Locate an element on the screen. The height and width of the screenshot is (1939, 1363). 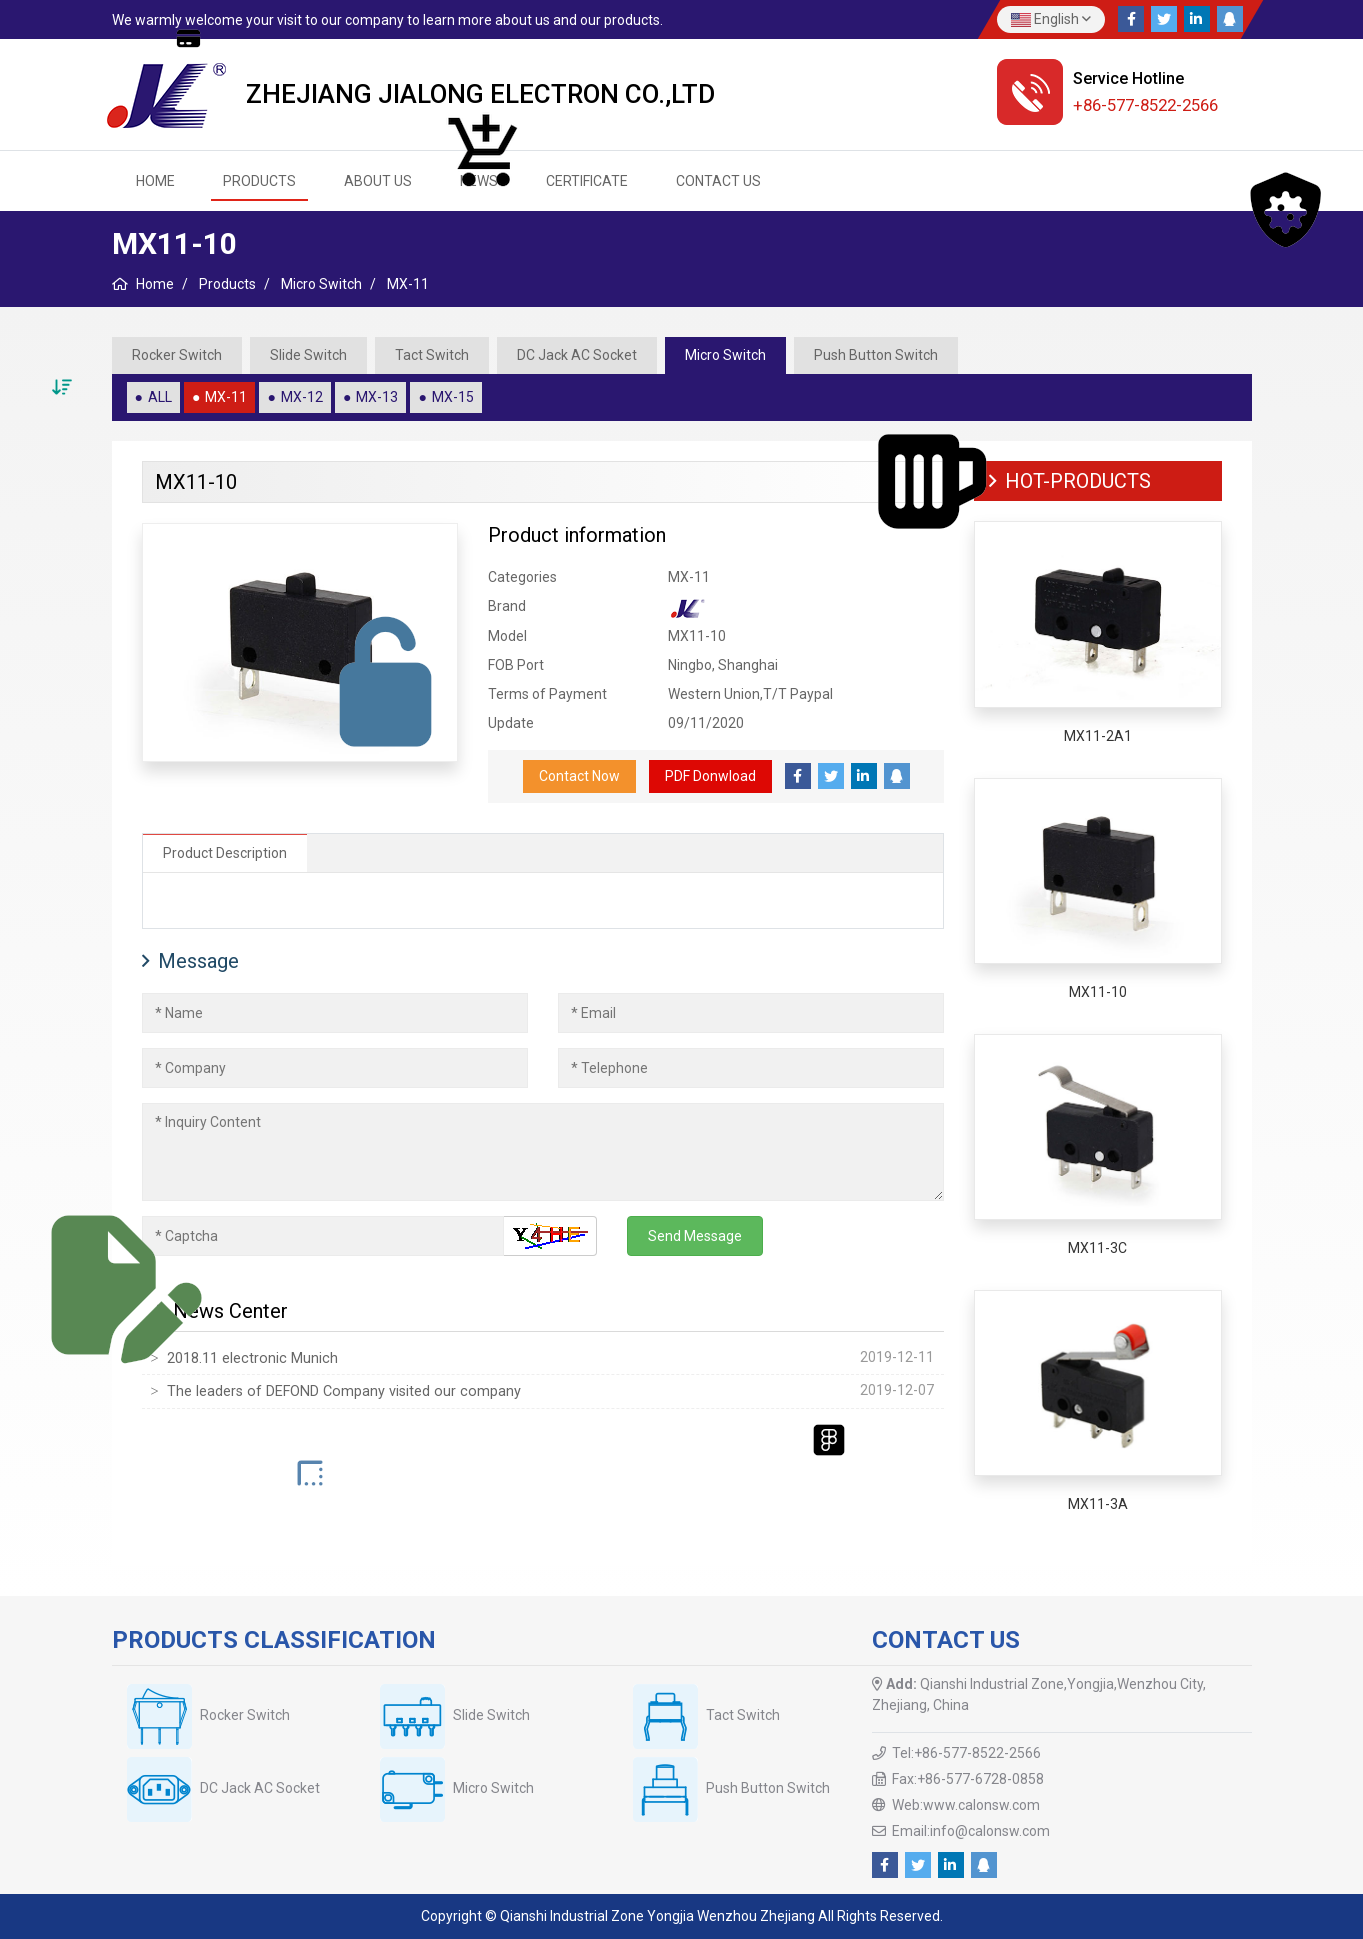
apply border to top and left edges is located at coordinates (310, 1473).